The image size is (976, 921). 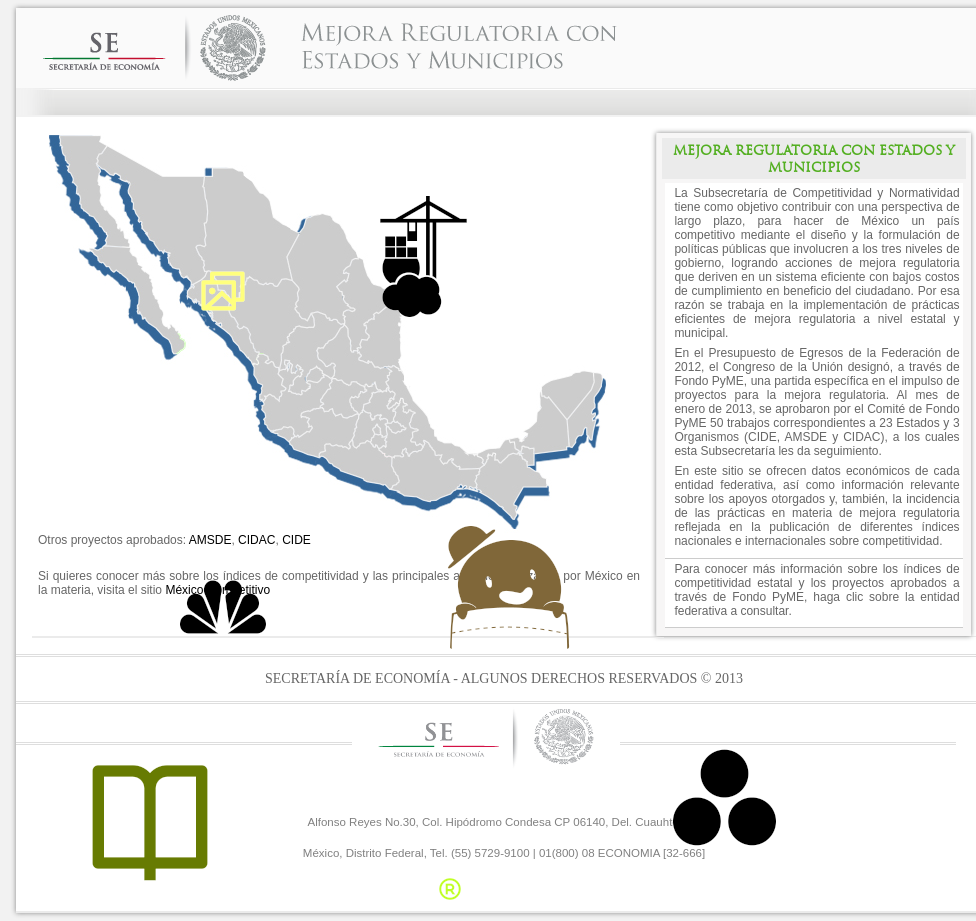 I want to click on NBC network branding or logo, so click(x=223, y=607).